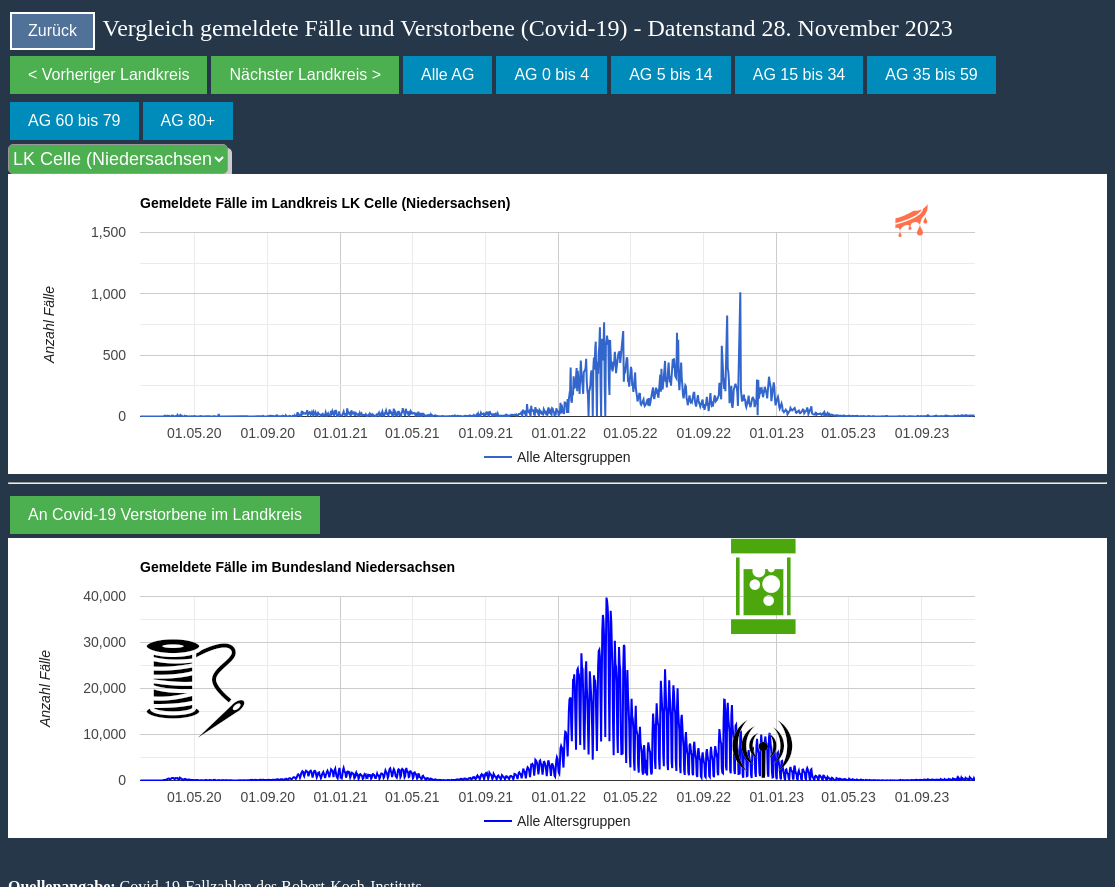 The image size is (1115, 887). Describe the element at coordinates (762, 747) in the screenshot. I see `indicates active signal or broadcast status` at that location.